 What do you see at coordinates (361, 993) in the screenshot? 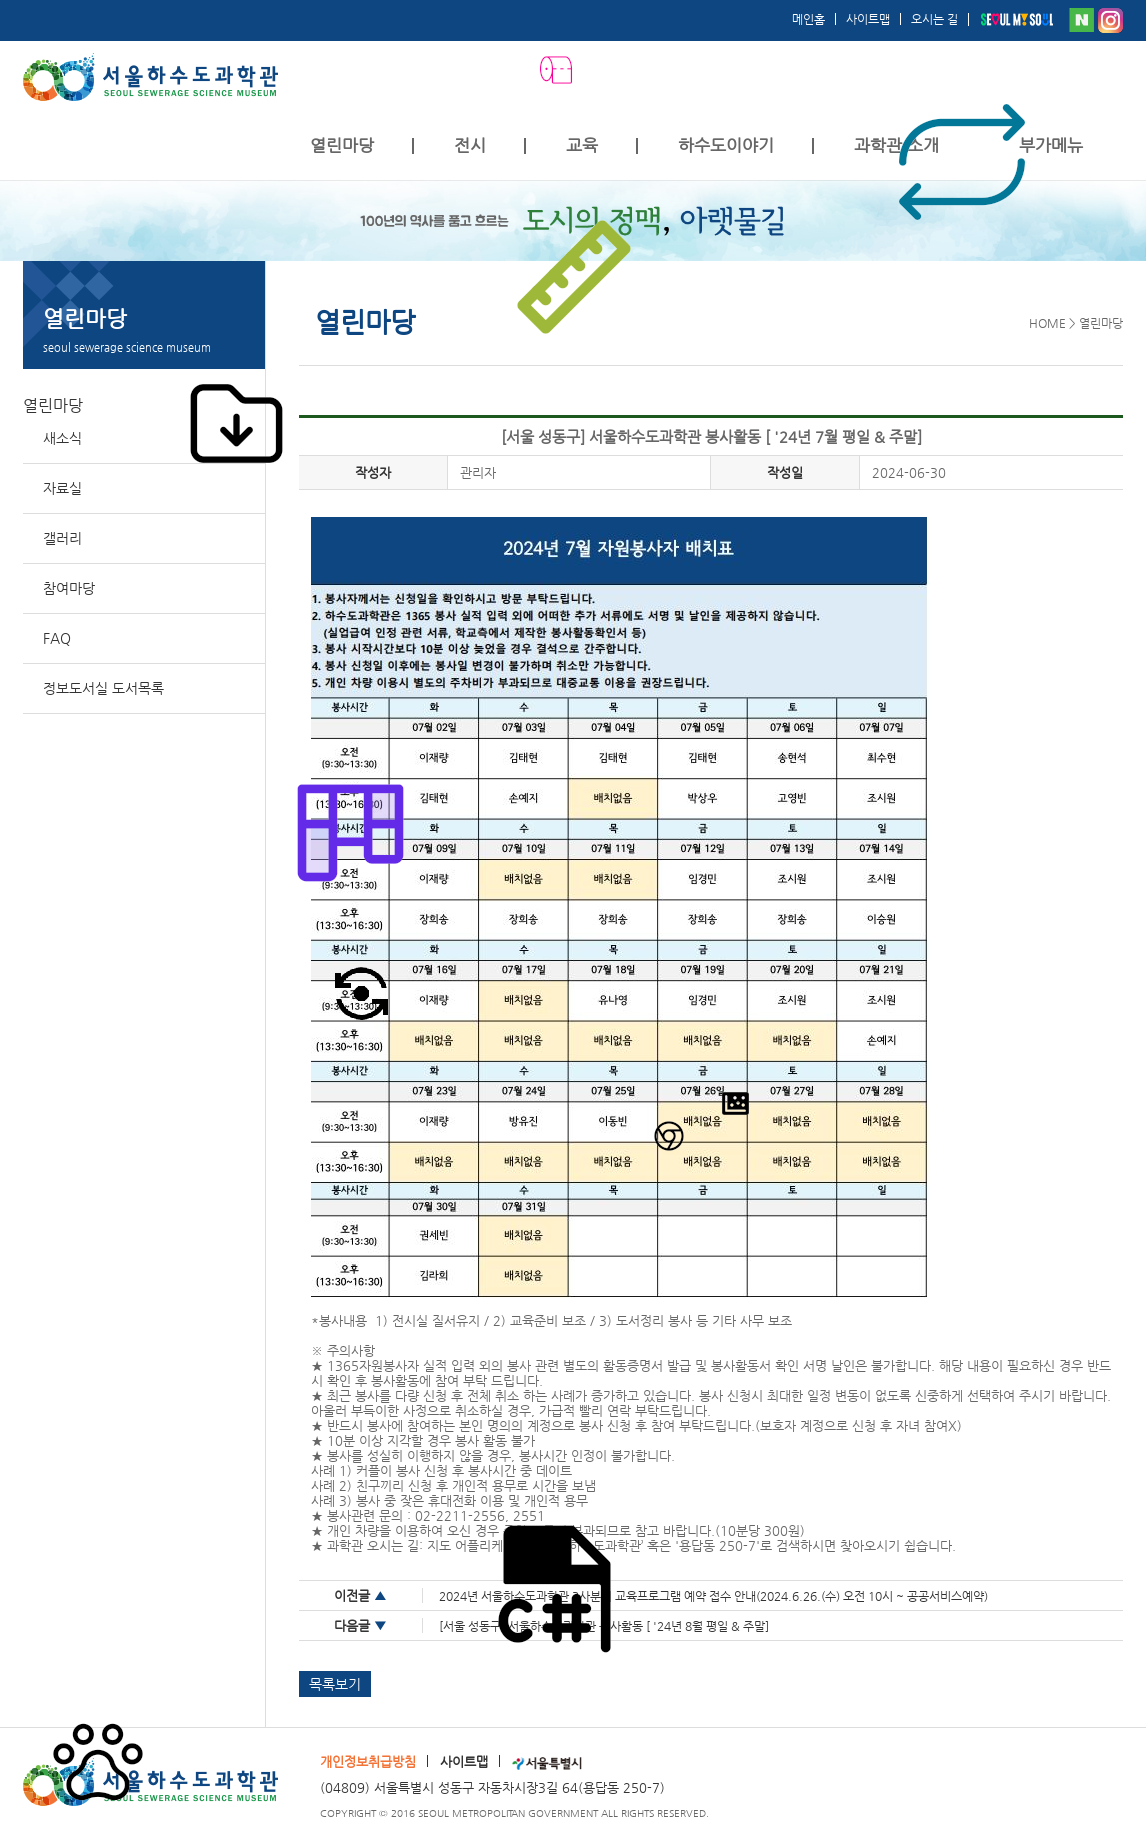
I see `switch between front and rear camera` at bounding box center [361, 993].